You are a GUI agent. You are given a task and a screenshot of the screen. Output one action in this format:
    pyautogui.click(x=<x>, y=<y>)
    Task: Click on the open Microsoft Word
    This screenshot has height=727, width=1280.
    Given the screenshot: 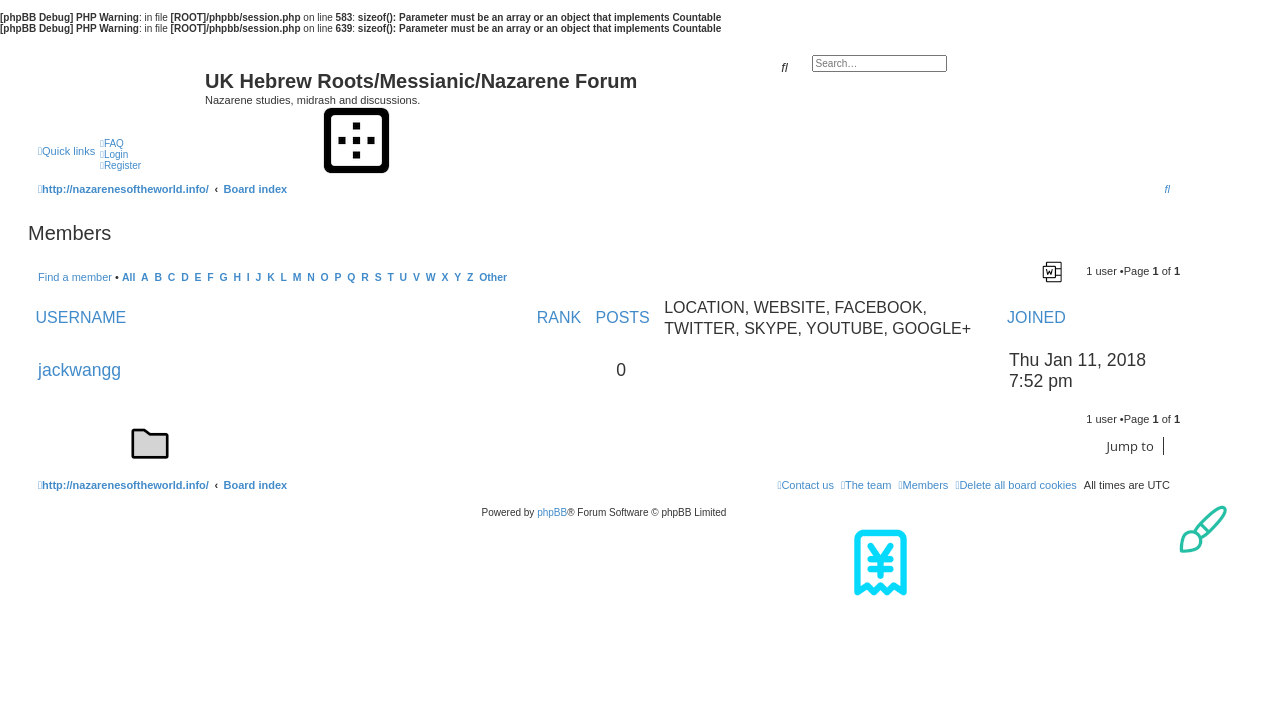 What is the action you would take?
    pyautogui.click(x=1053, y=272)
    